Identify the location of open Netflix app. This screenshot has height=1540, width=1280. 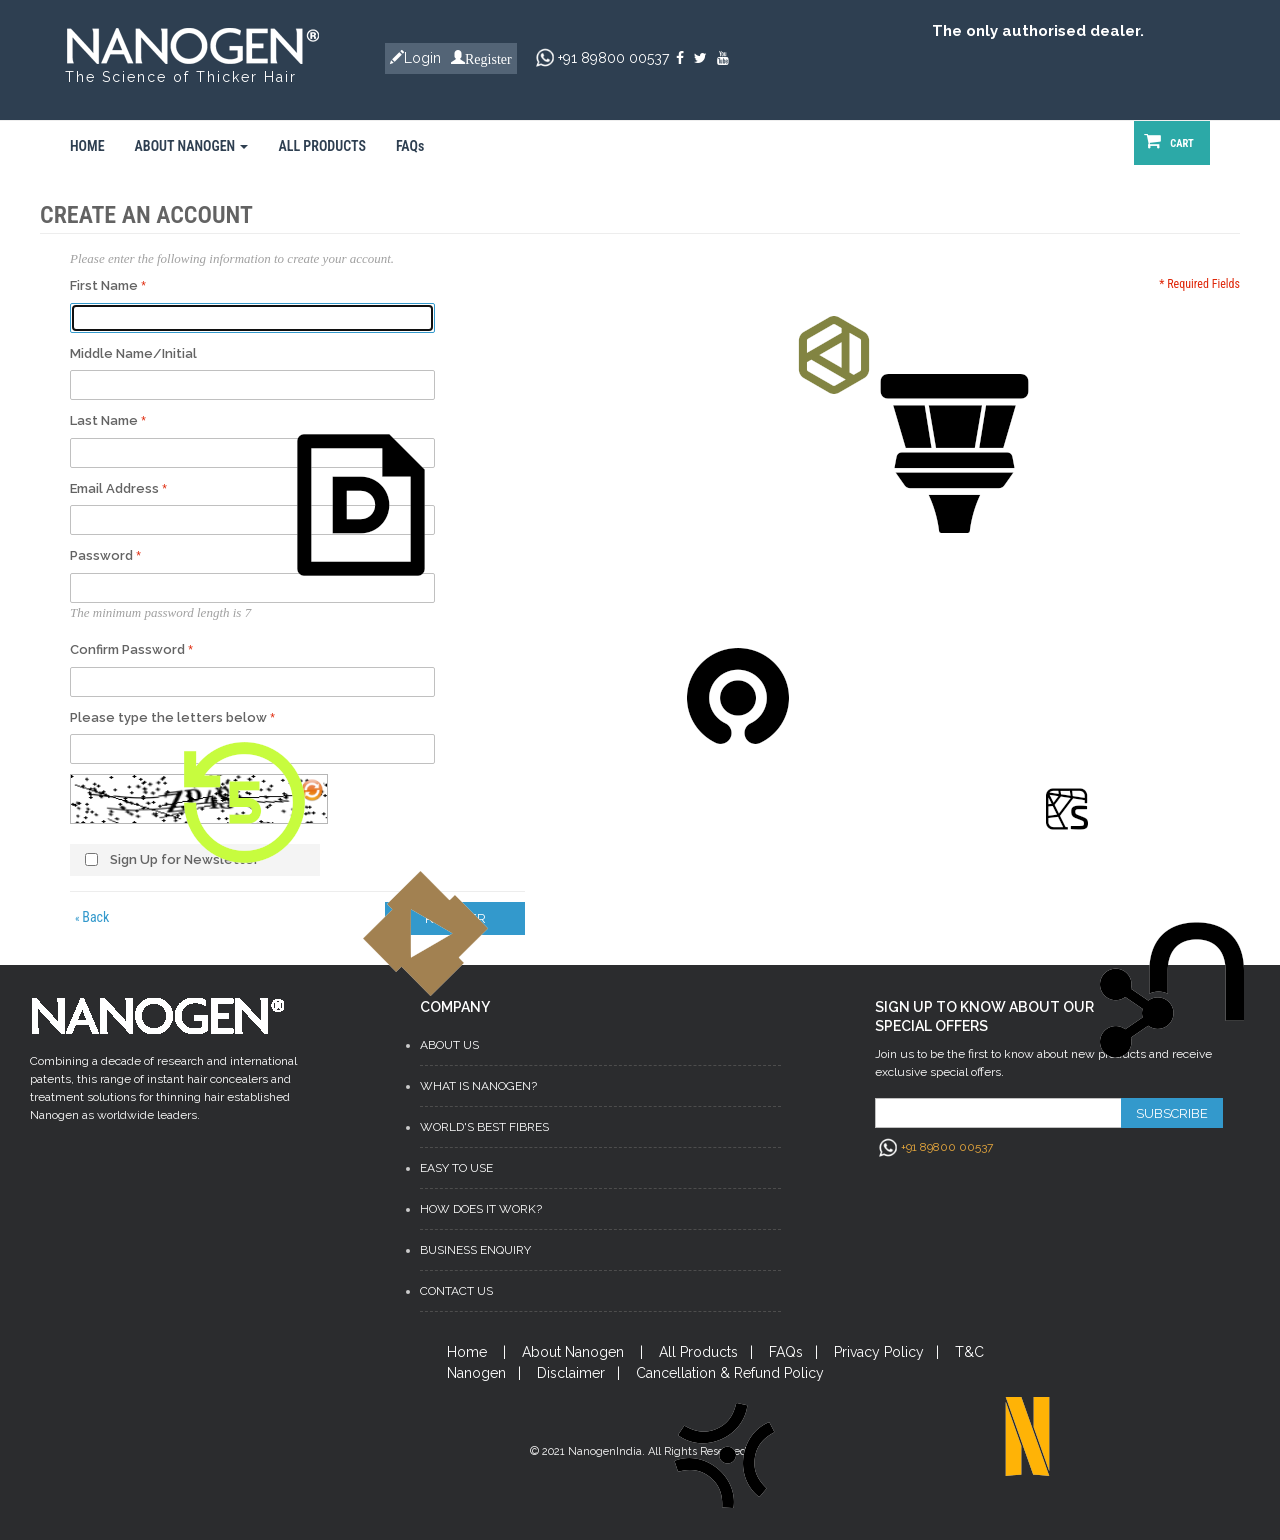
(1027, 1436).